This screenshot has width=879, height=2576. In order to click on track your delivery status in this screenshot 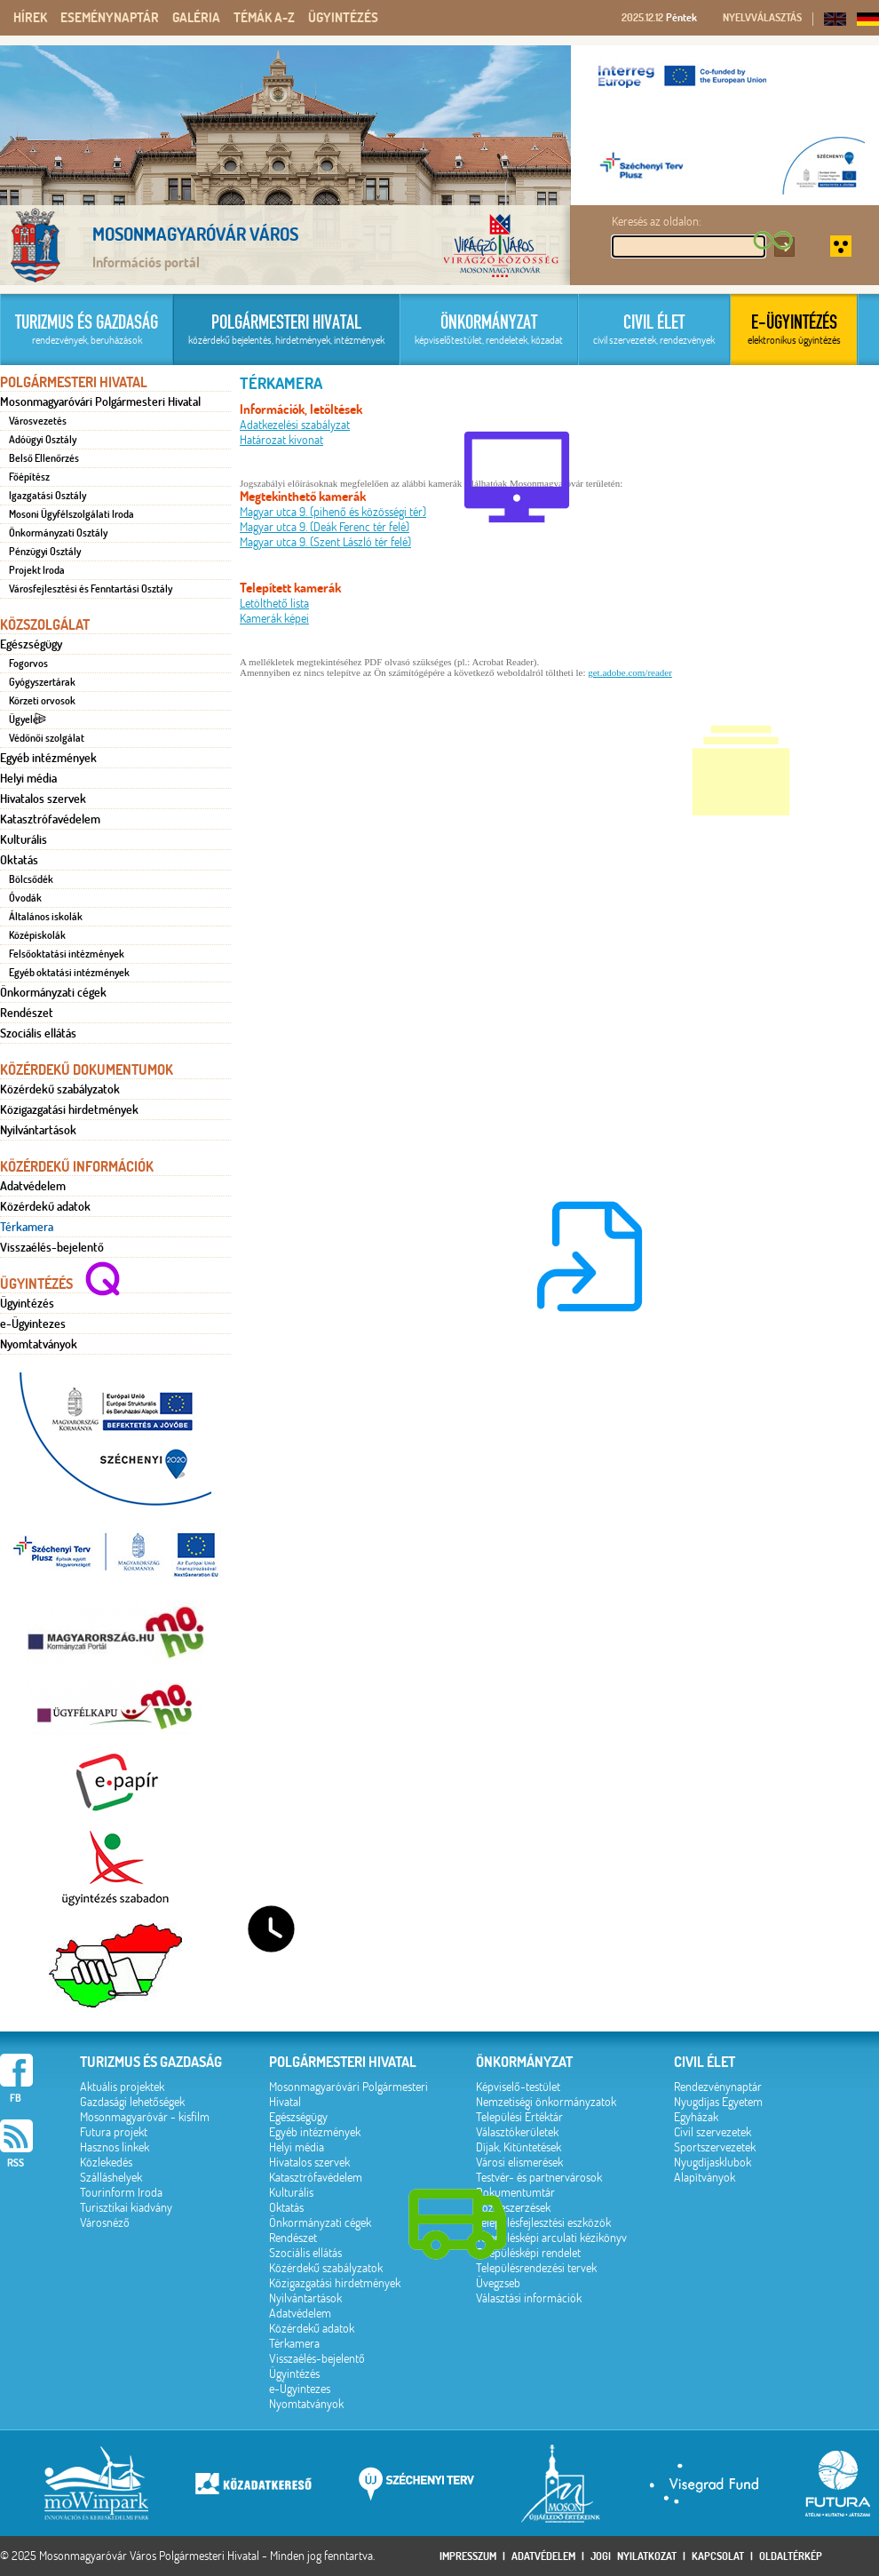, I will do `click(455, 2219)`.